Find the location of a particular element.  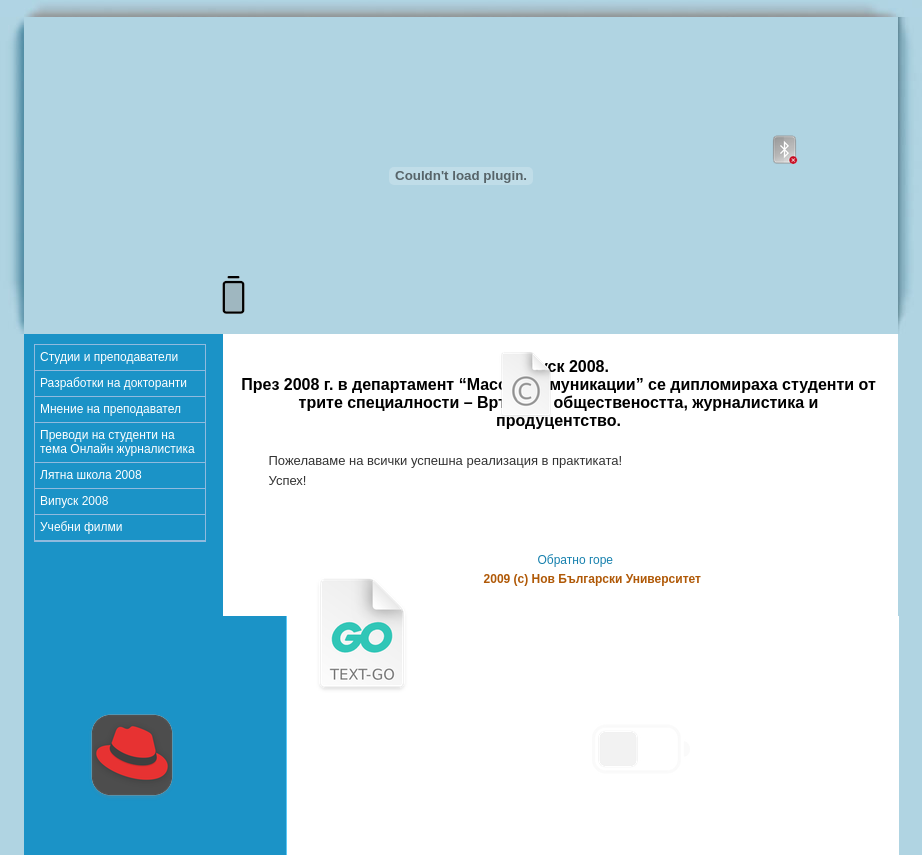

bluetooth is currently disabled is located at coordinates (784, 149).